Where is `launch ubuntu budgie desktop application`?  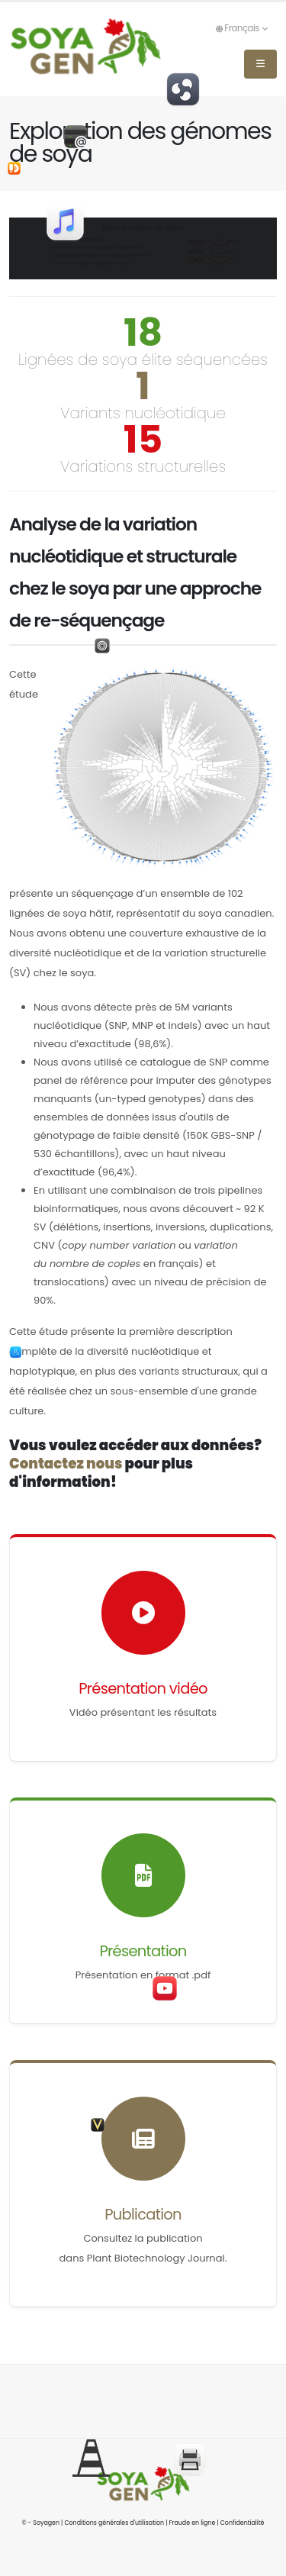 launch ubuntu budgie desktop application is located at coordinates (183, 89).